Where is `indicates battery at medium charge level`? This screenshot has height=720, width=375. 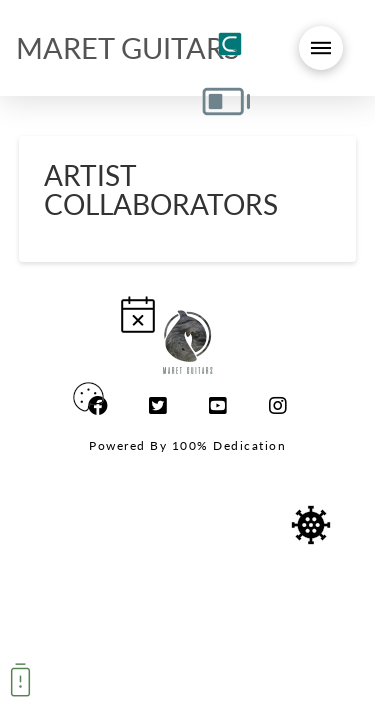 indicates battery at medium charge level is located at coordinates (225, 101).